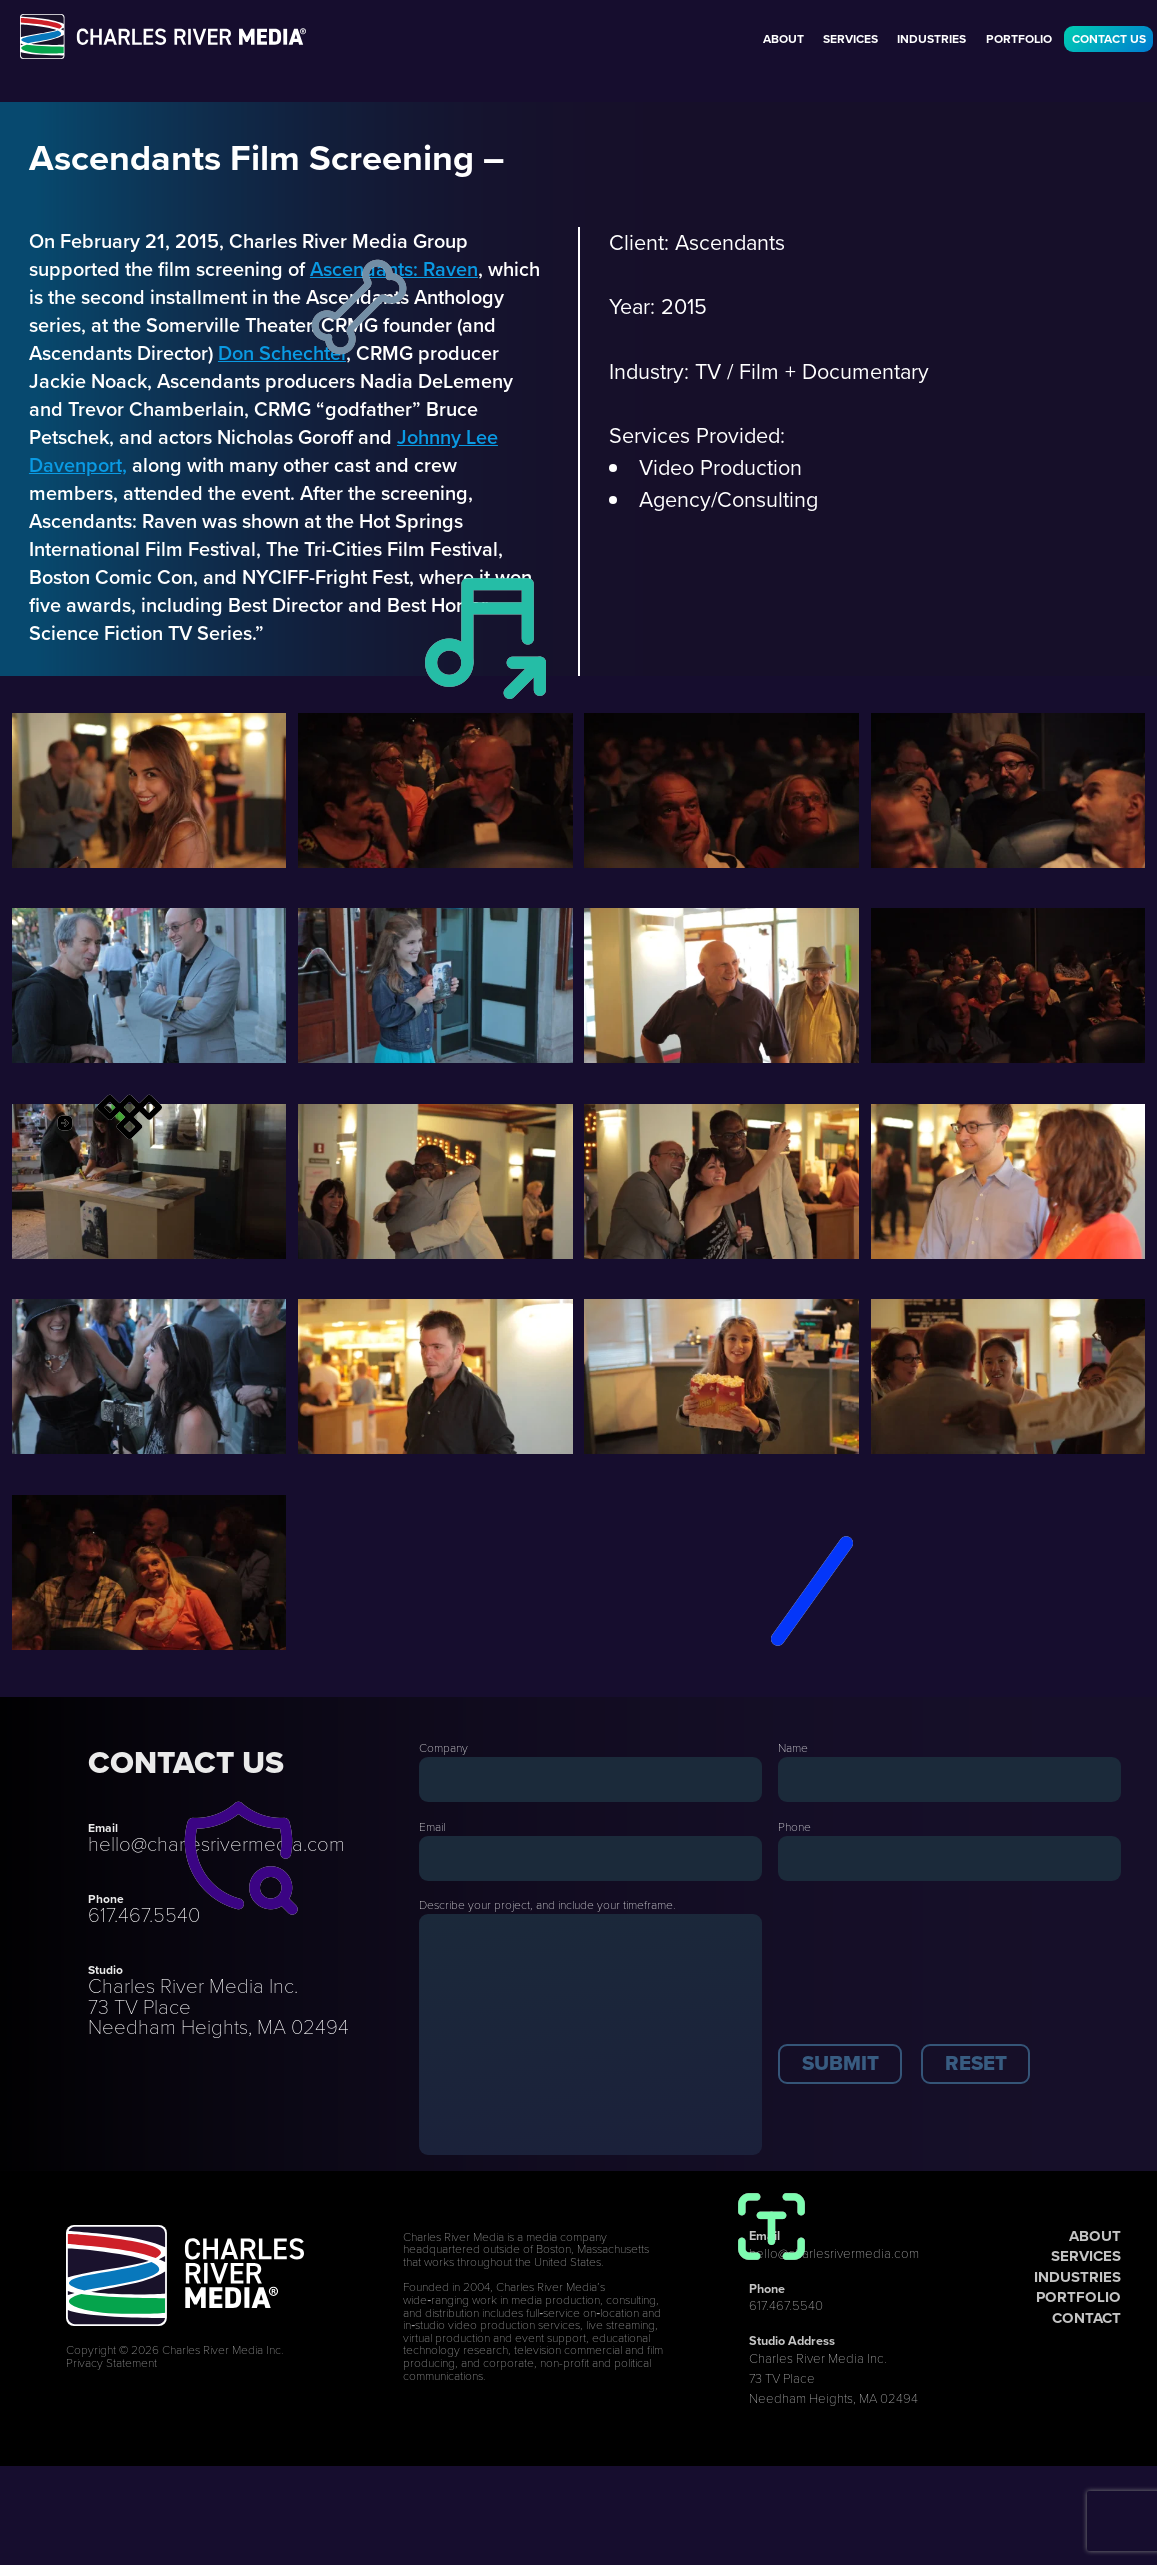 The width and height of the screenshot is (1157, 2565). Describe the element at coordinates (485, 632) in the screenshot. I see `share a song or audio file` at that location.